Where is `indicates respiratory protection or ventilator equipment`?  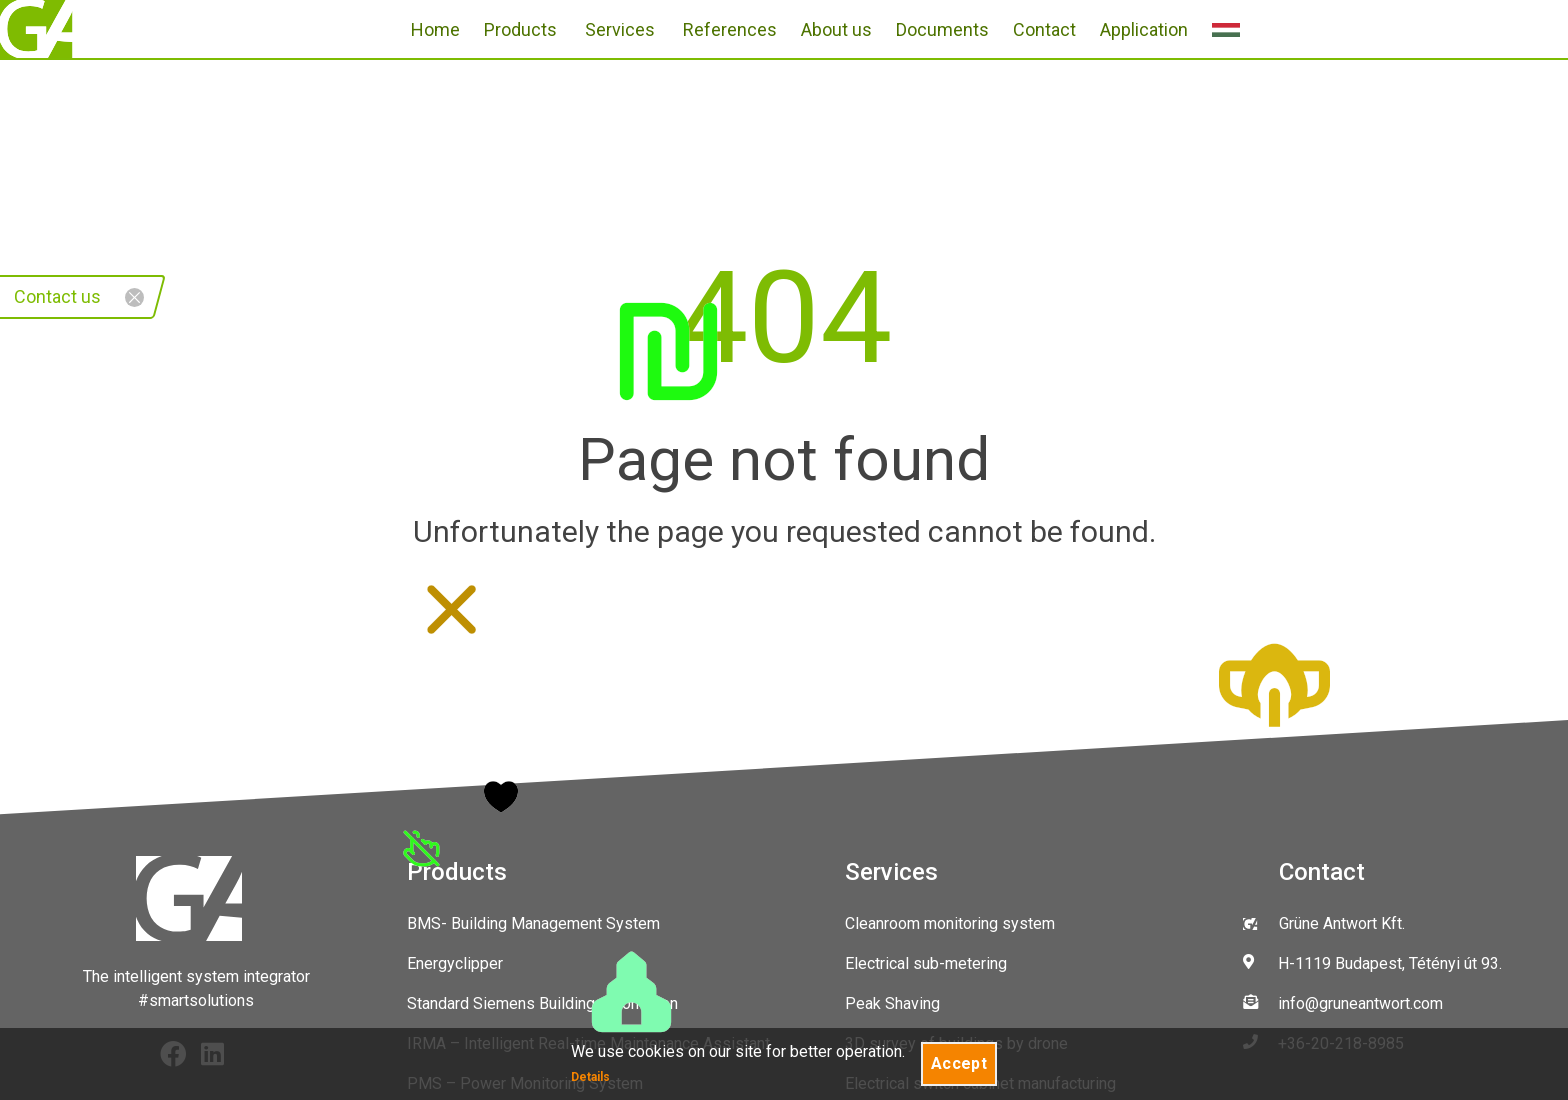
indicates respiratory protection or ventilator equipment is located at coordinates (1274, 682).